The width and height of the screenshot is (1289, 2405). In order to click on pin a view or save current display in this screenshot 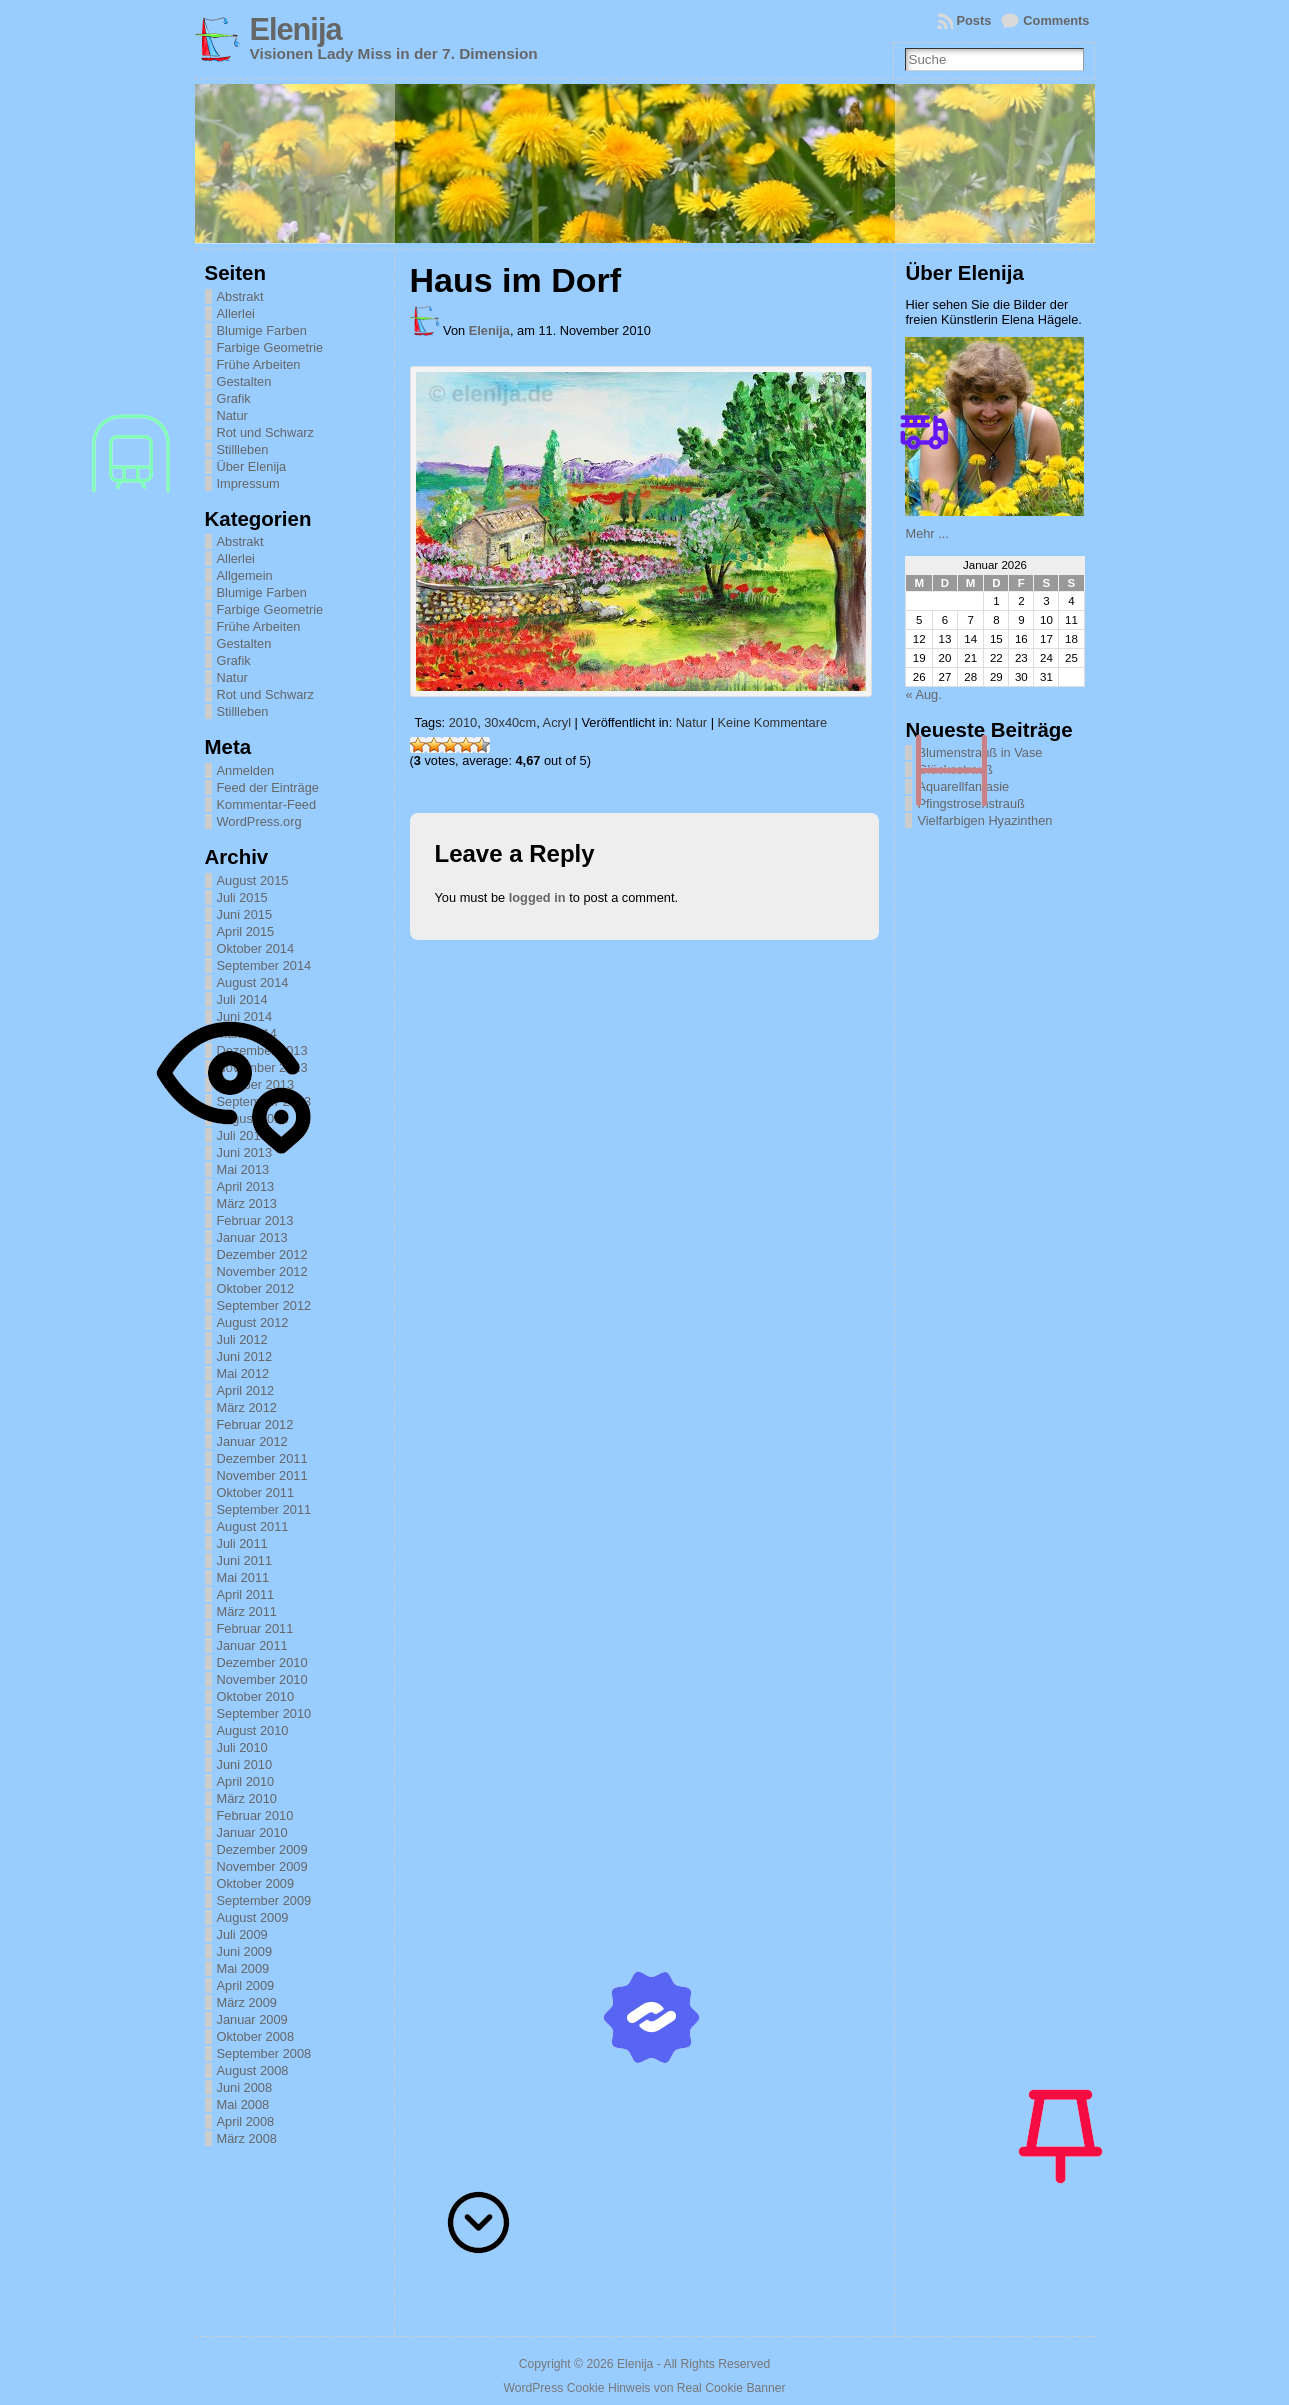, I will do `click(230, 1073)`.